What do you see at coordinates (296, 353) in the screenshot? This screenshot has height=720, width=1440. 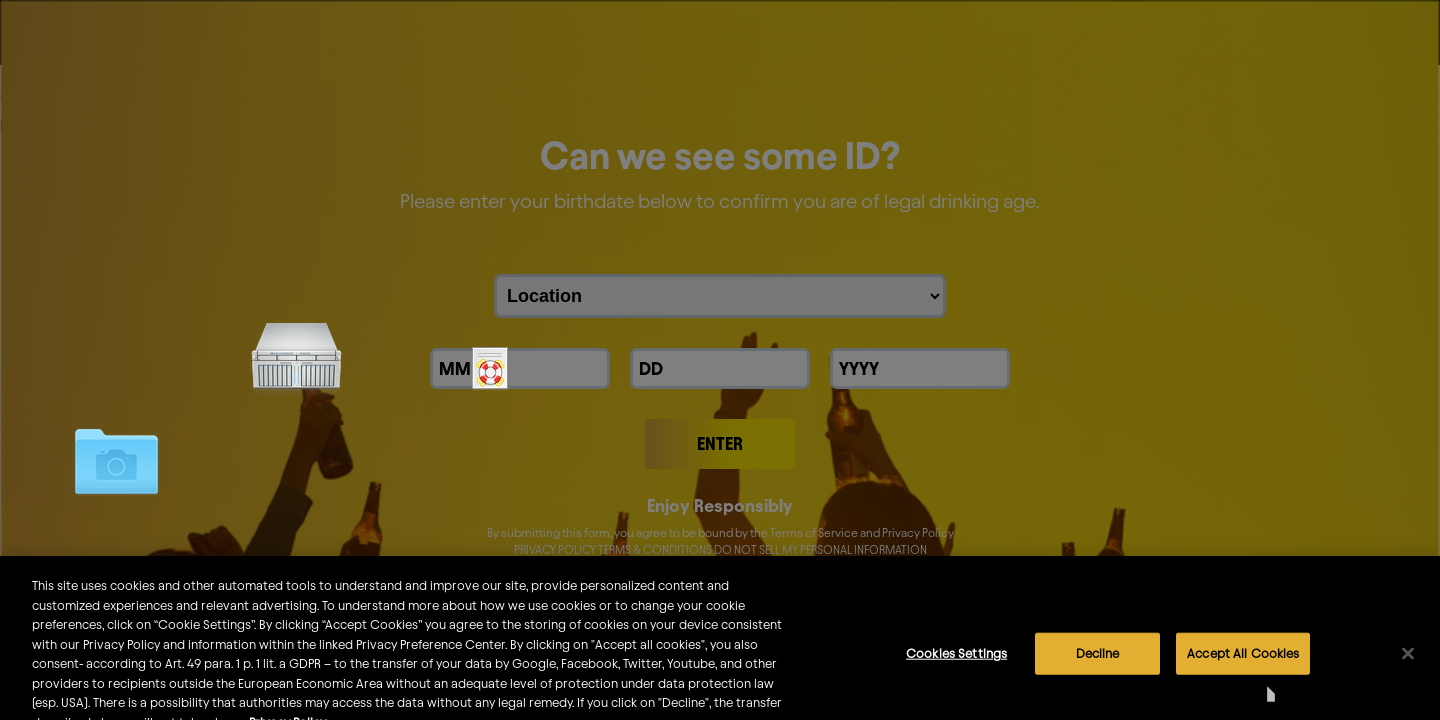 I see `xserve g4 server hardware device` at bounding box center [296, 353].